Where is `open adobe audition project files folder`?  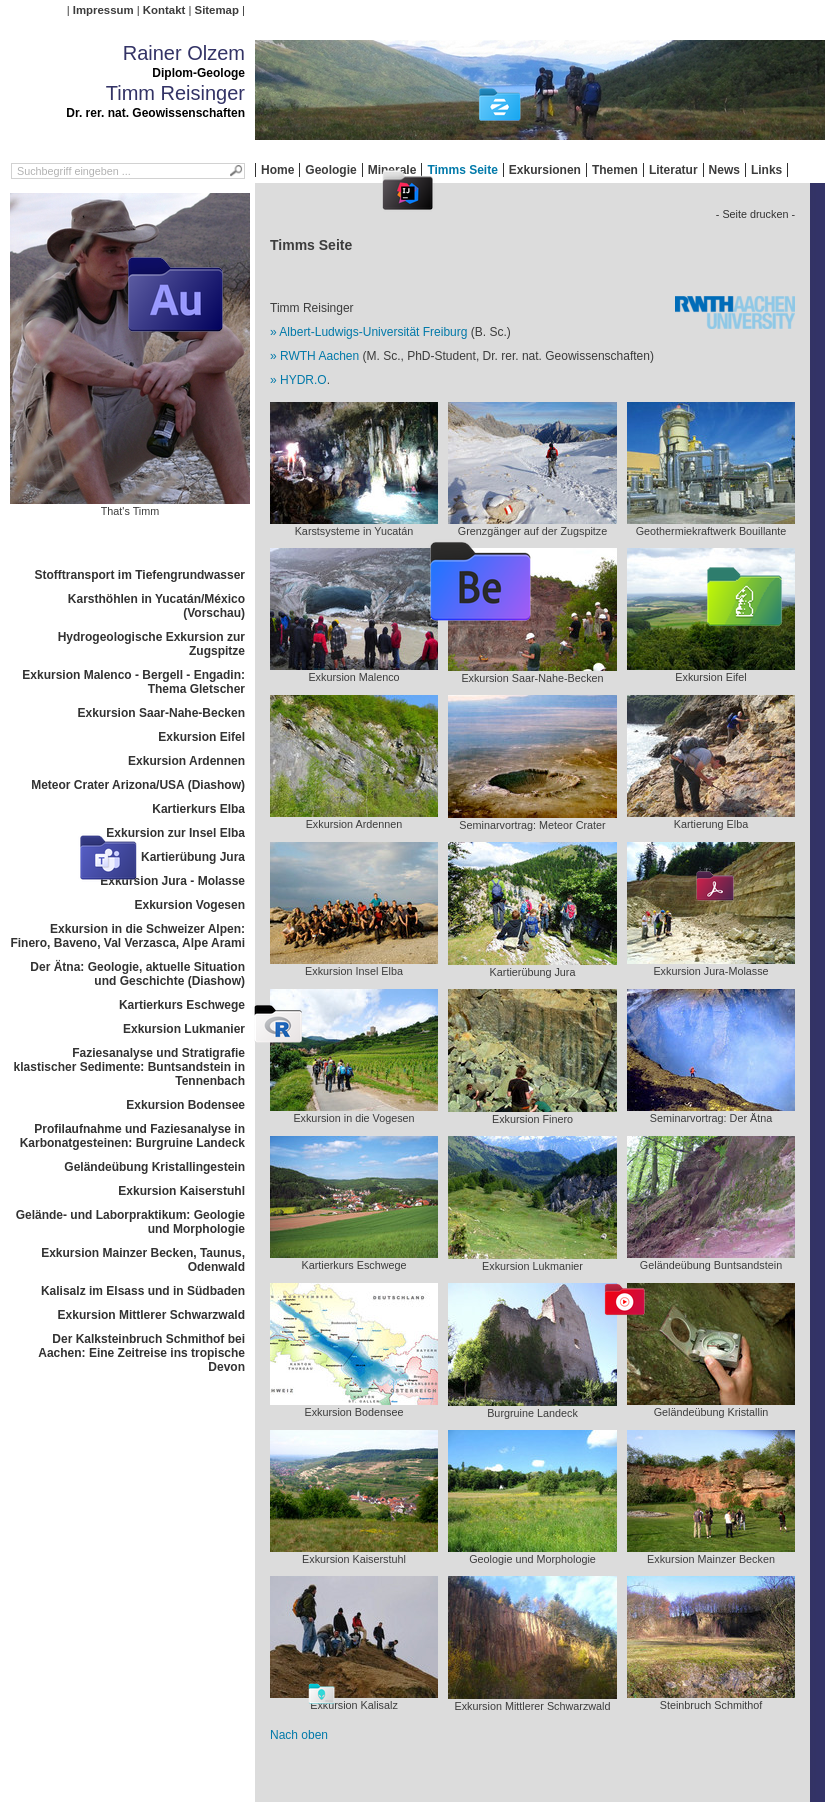 open adobe audition project files folder is located at coordinates (175, 297).